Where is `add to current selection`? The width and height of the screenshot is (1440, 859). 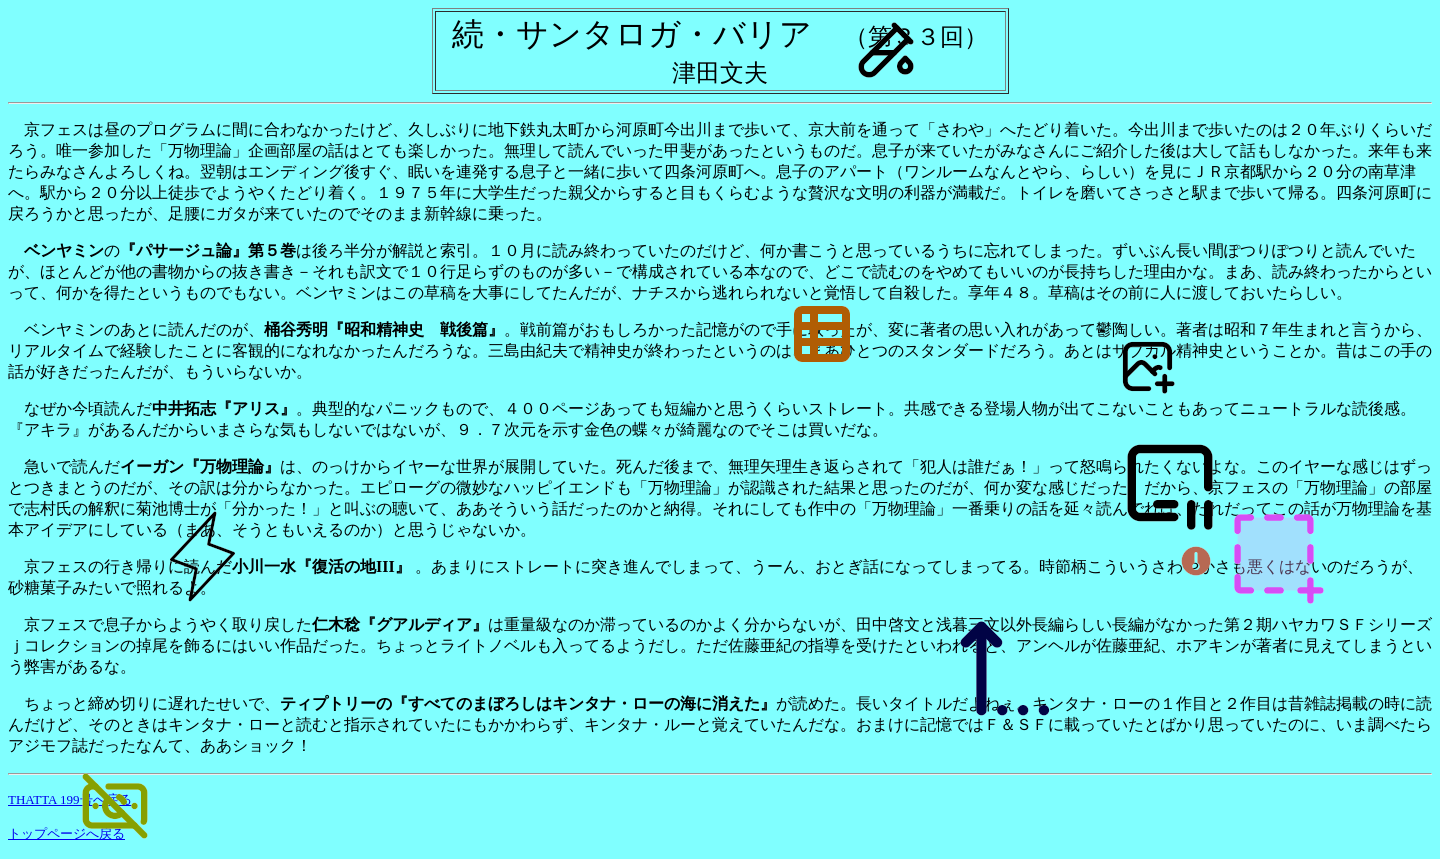
add to current selection is located at coordinates (1274, 554).